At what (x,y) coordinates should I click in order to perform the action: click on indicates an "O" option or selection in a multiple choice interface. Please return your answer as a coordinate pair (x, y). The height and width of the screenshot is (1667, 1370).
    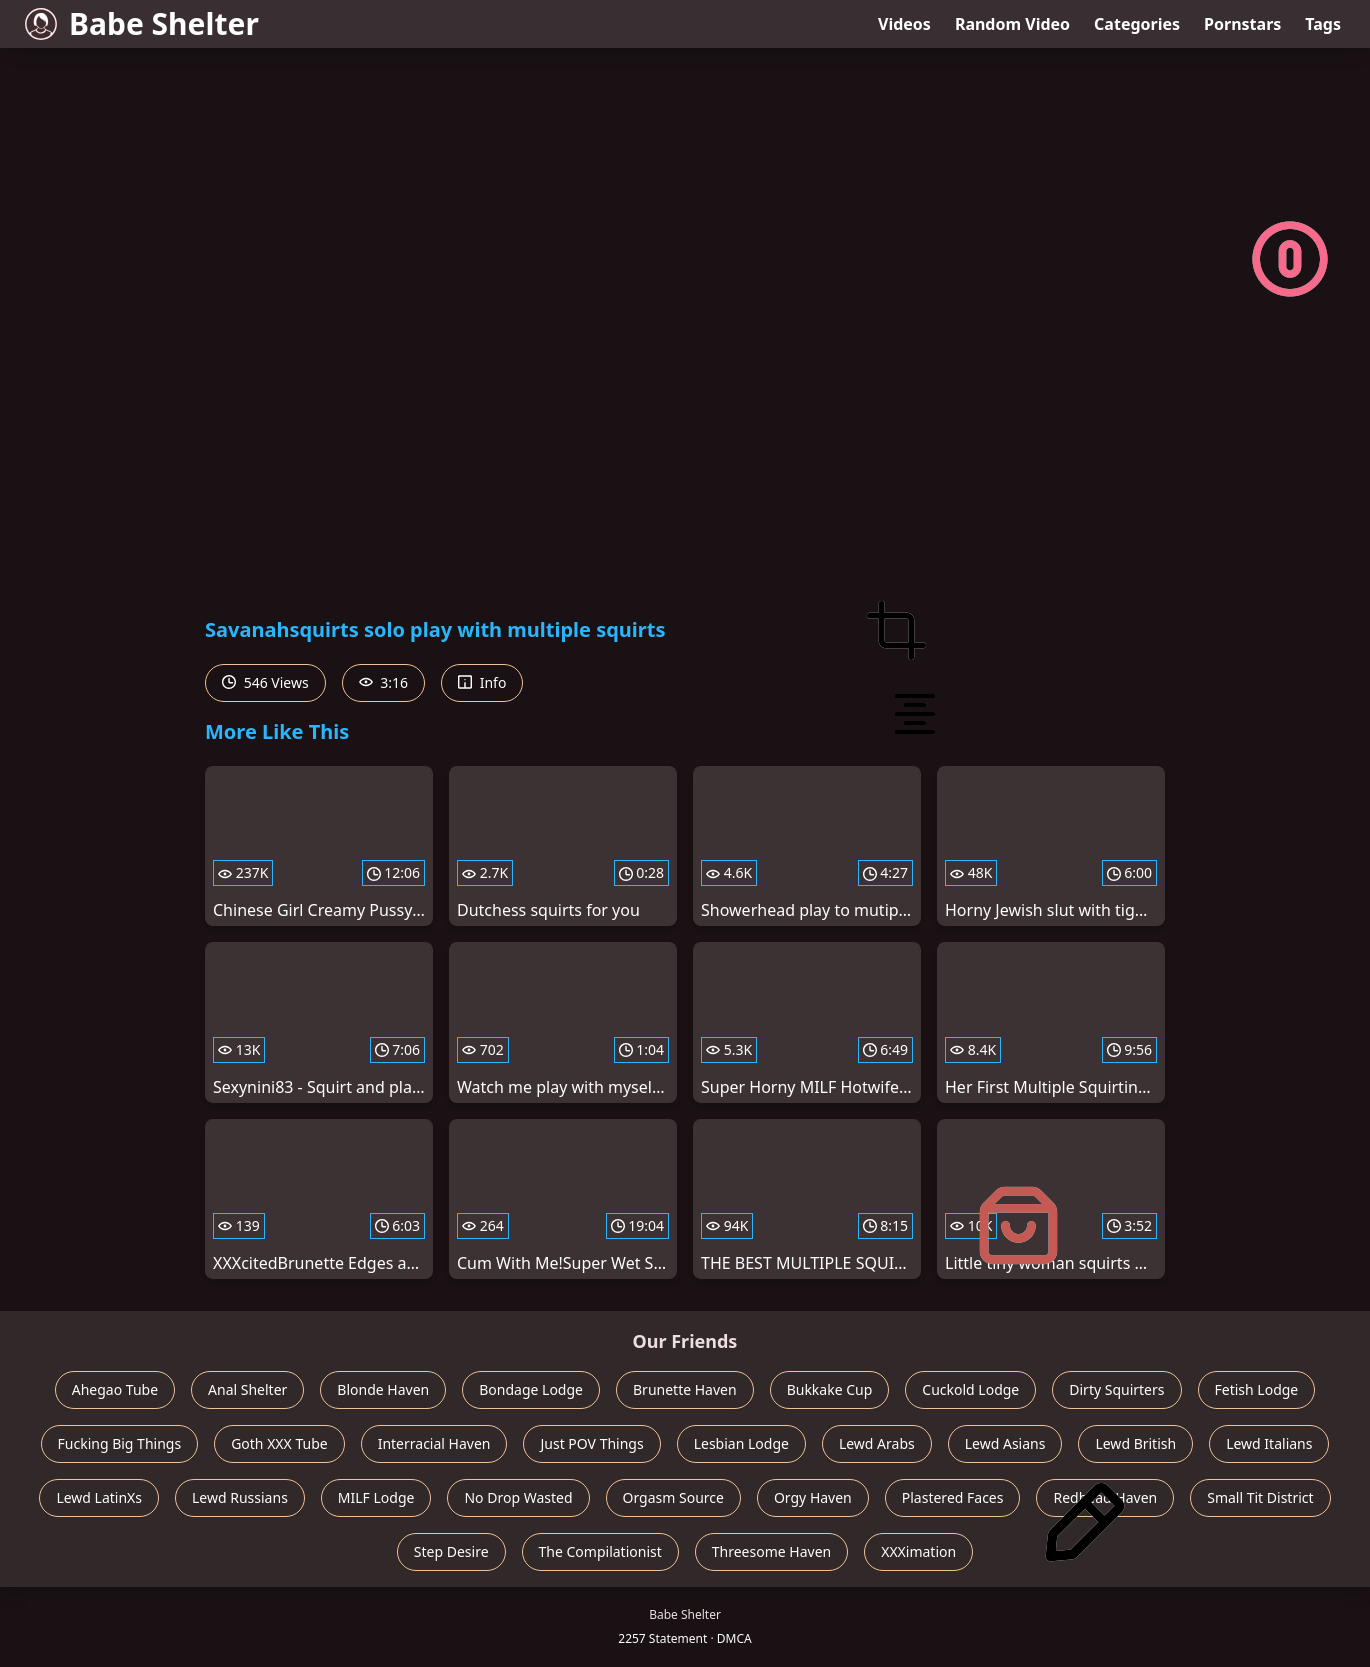
    Looking at the image, I should click on (1290, 259).